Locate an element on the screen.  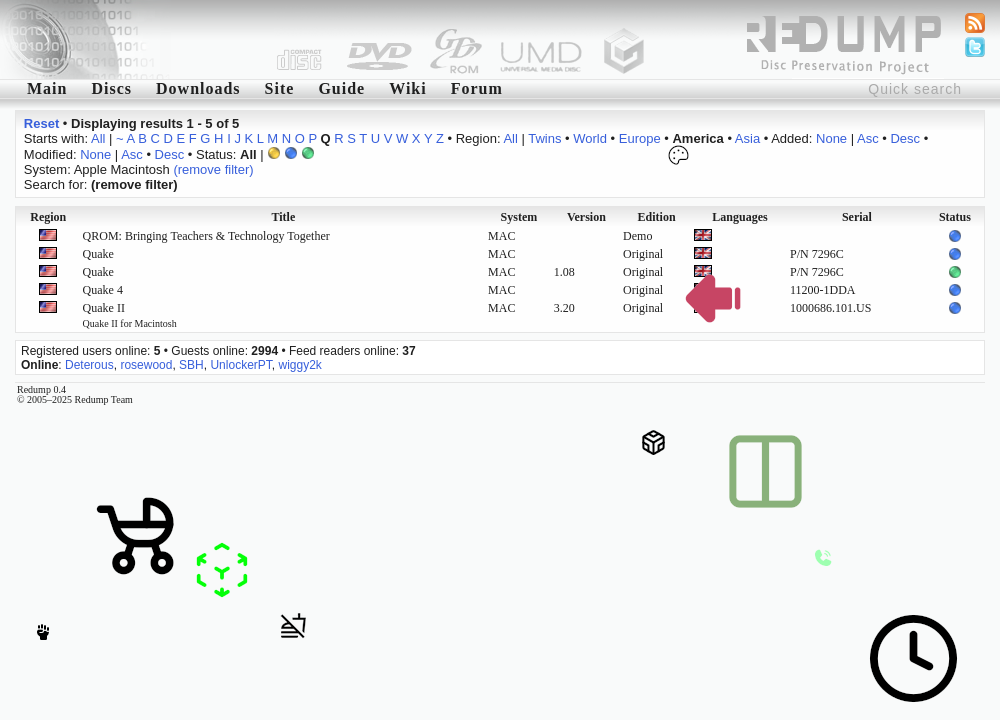
make a phone call is located at coordinates (823, 557).